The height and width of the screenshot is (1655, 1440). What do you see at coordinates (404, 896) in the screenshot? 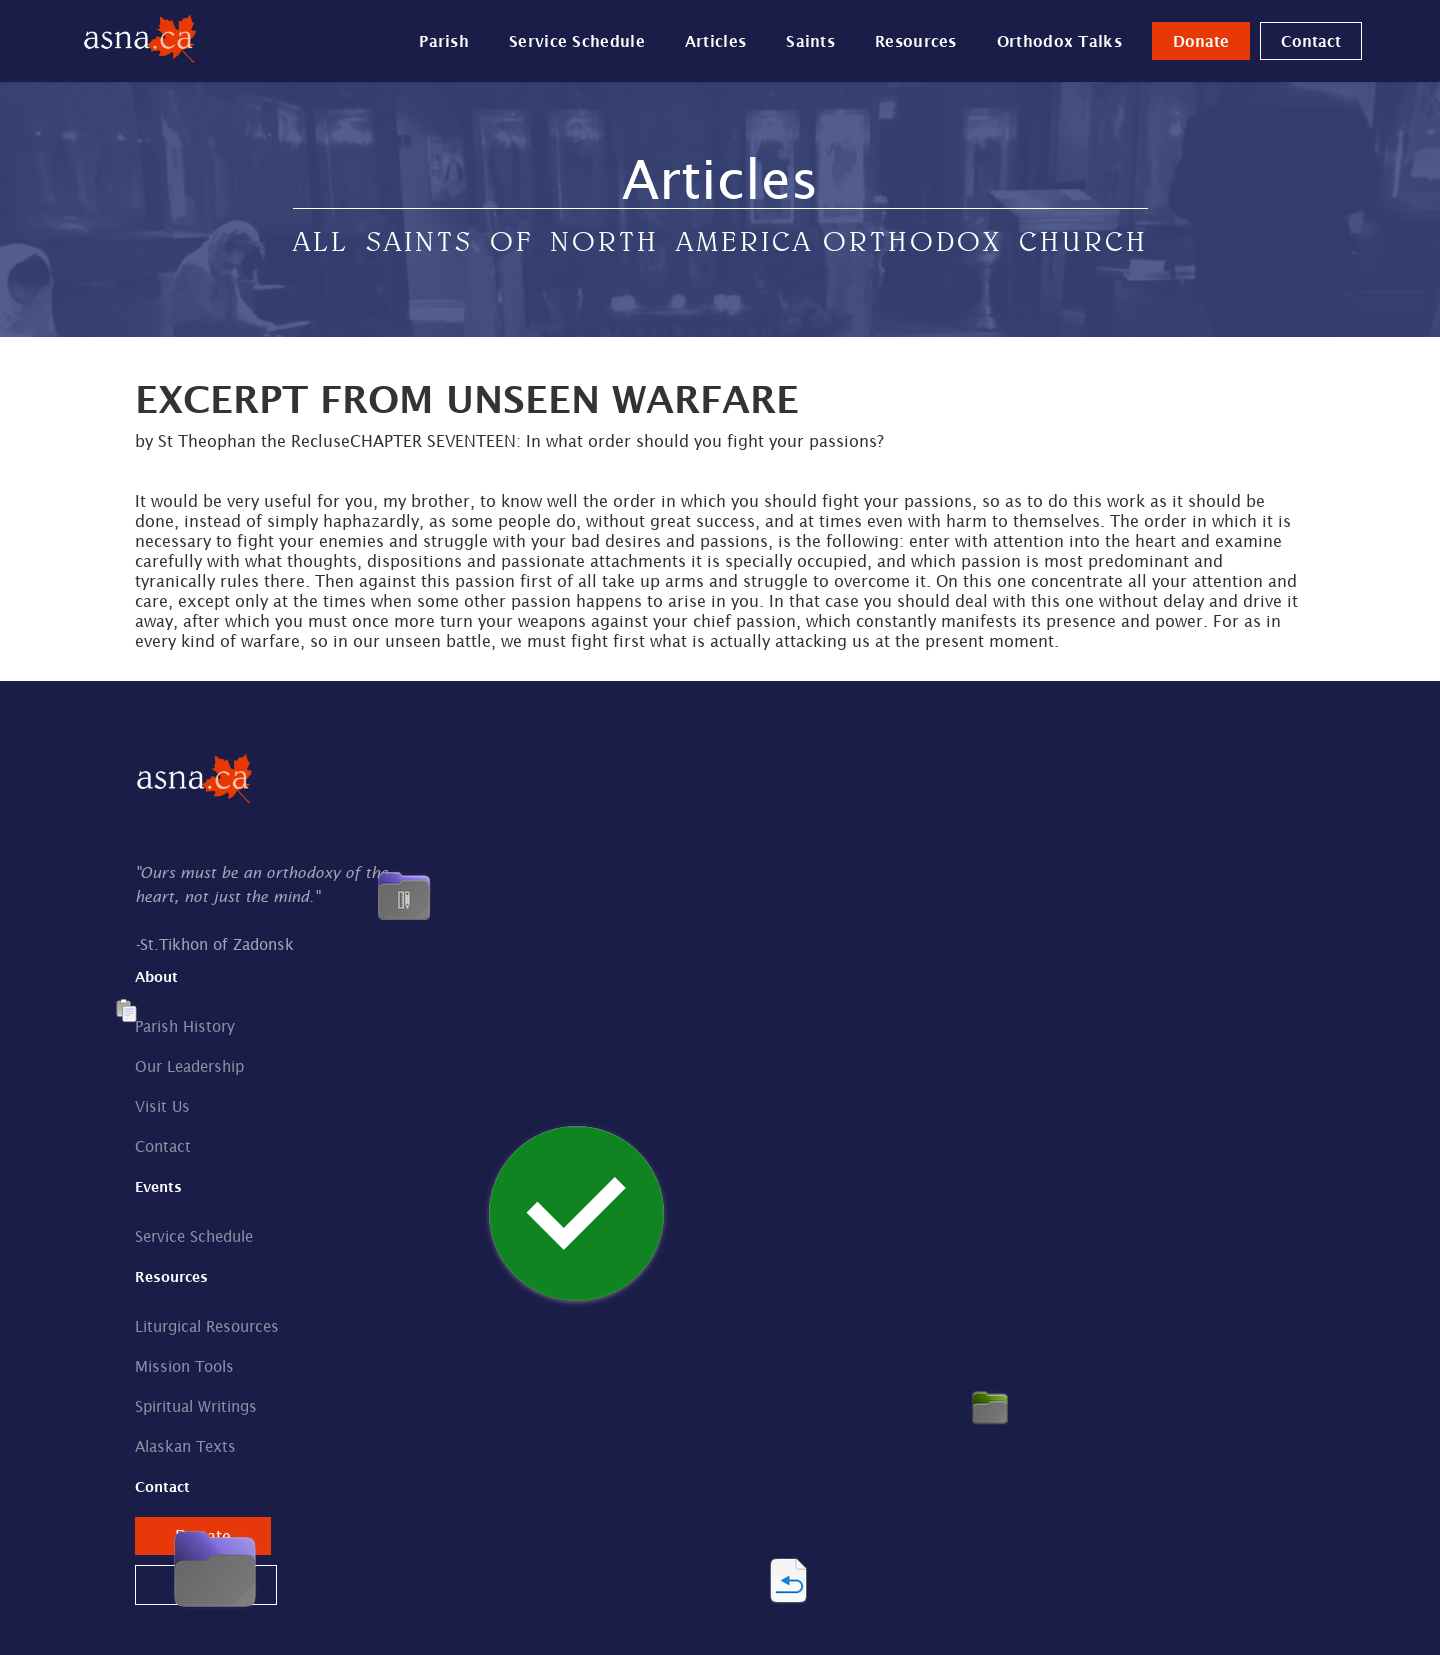
I see `access your templates folder` at bounding box center [404, 896].